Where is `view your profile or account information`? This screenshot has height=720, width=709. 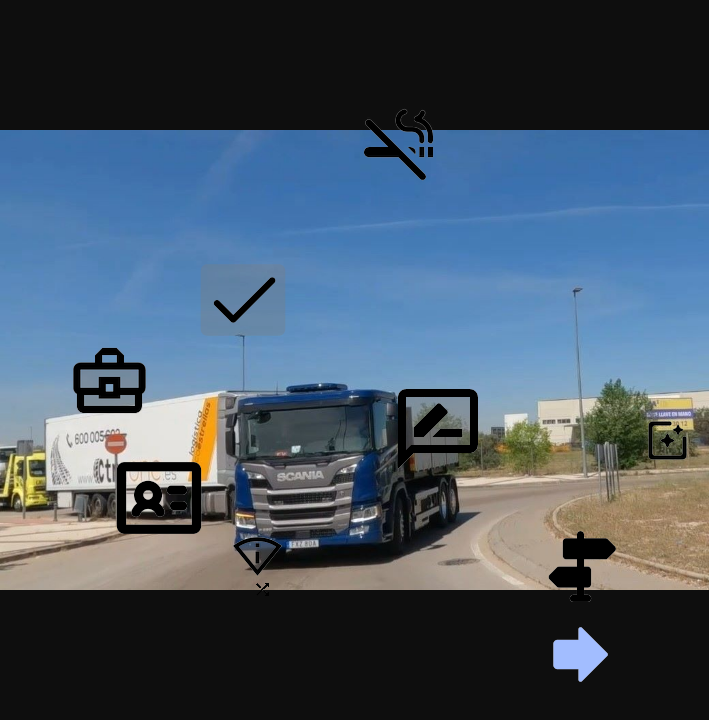 view your profile or account information is located at coordinates (159, 498).